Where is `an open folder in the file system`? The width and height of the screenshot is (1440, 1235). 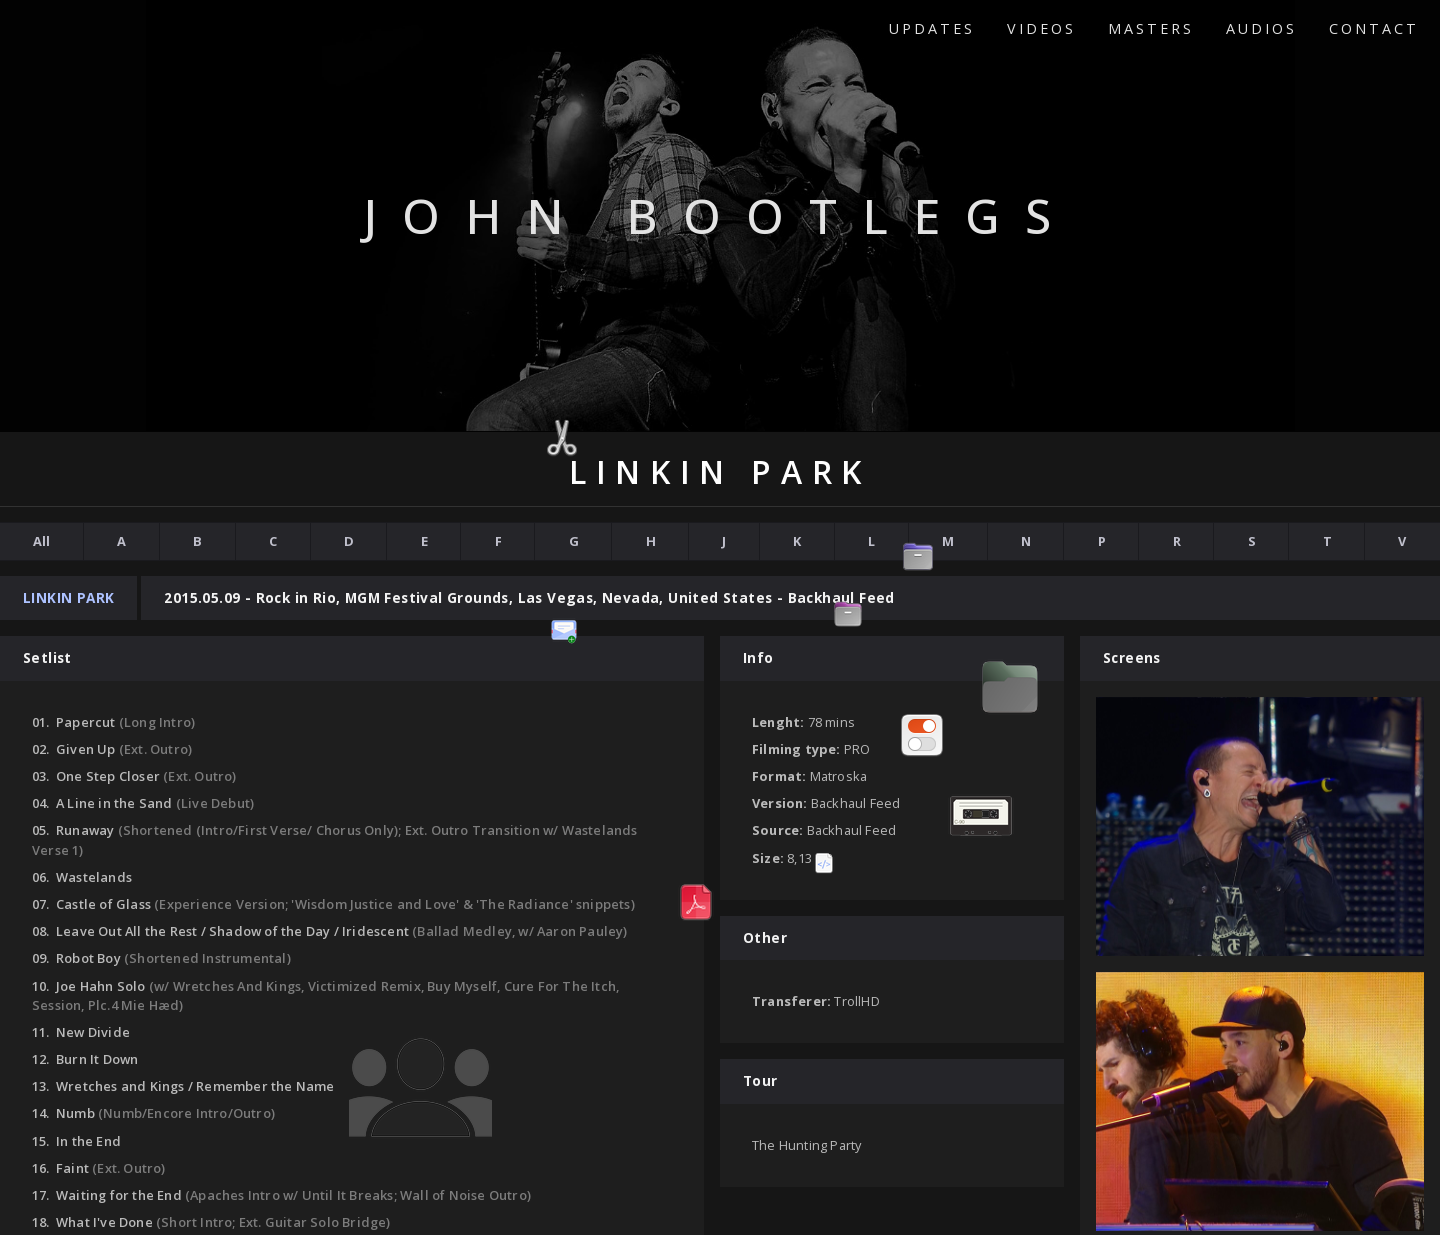 an open folder in the file system is located at coordinates (1010, 687).